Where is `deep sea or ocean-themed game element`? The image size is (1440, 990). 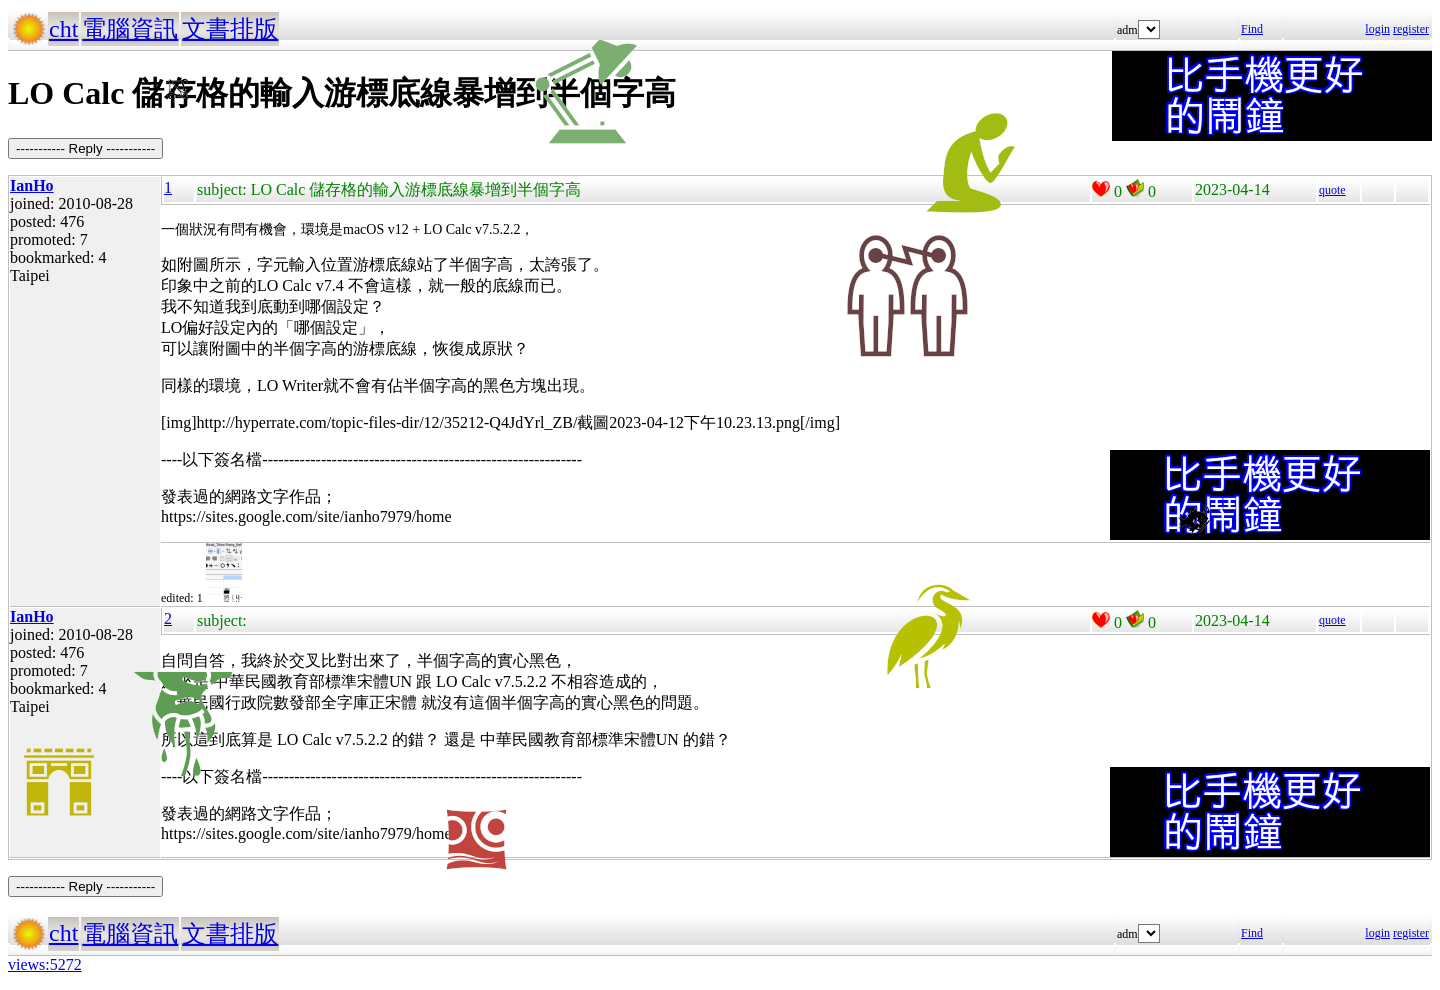
deep sea or ocean-themed game element is located at coordinates (1194, 520).